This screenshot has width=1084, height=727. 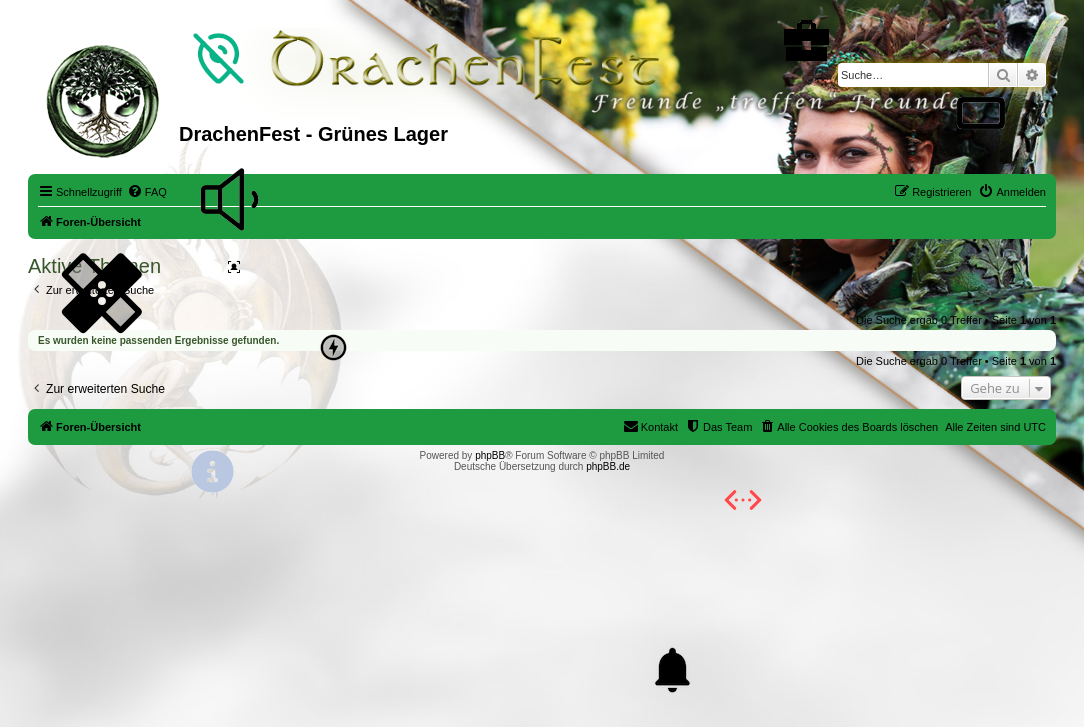 What do you see at coordinates (218, 58) in the screenshot?
I see `disable location services` at bounding box center [218, 58].